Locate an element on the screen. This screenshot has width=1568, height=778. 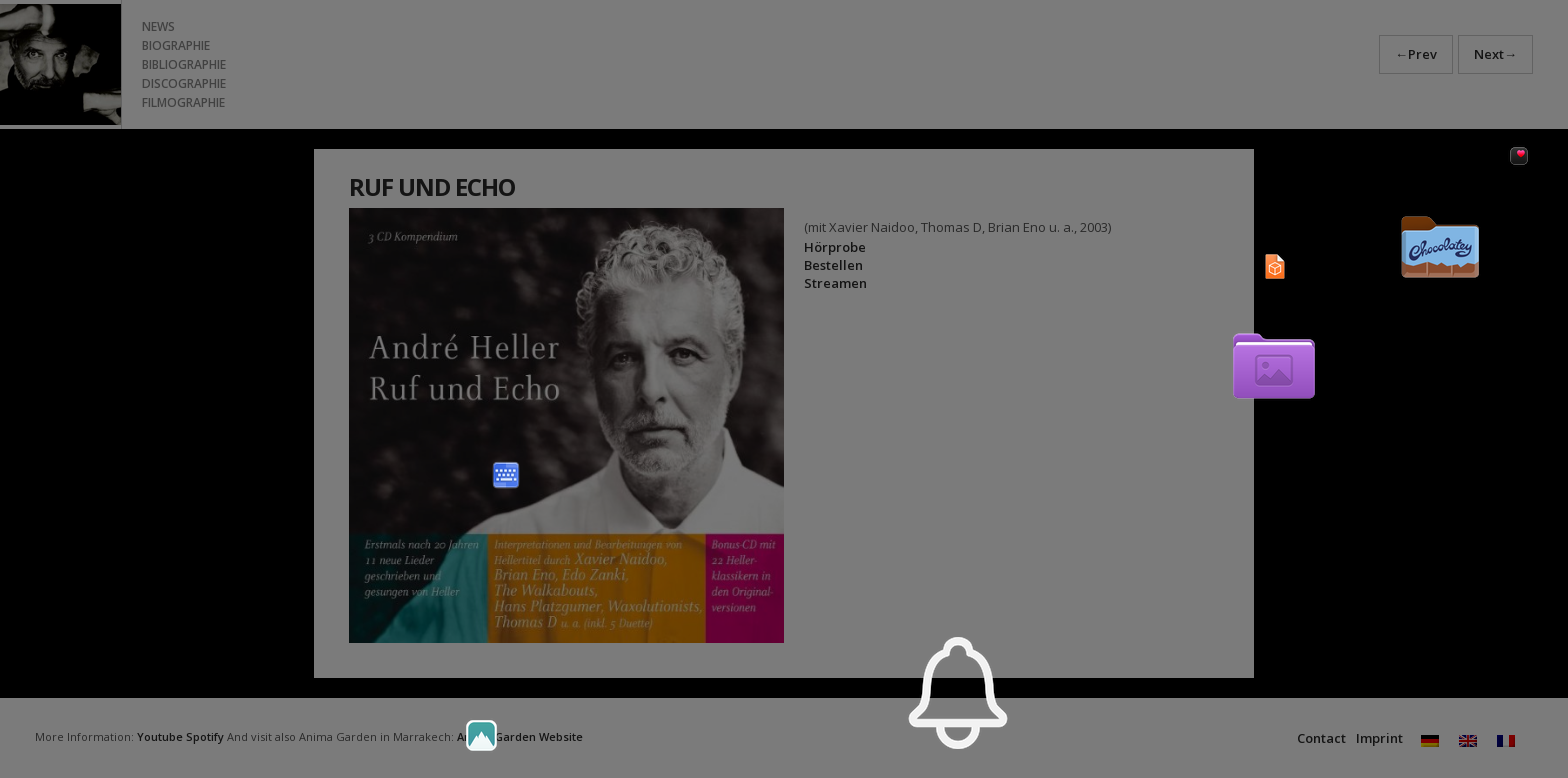
notifications are currently disabled is located at coordinates (958, 693).